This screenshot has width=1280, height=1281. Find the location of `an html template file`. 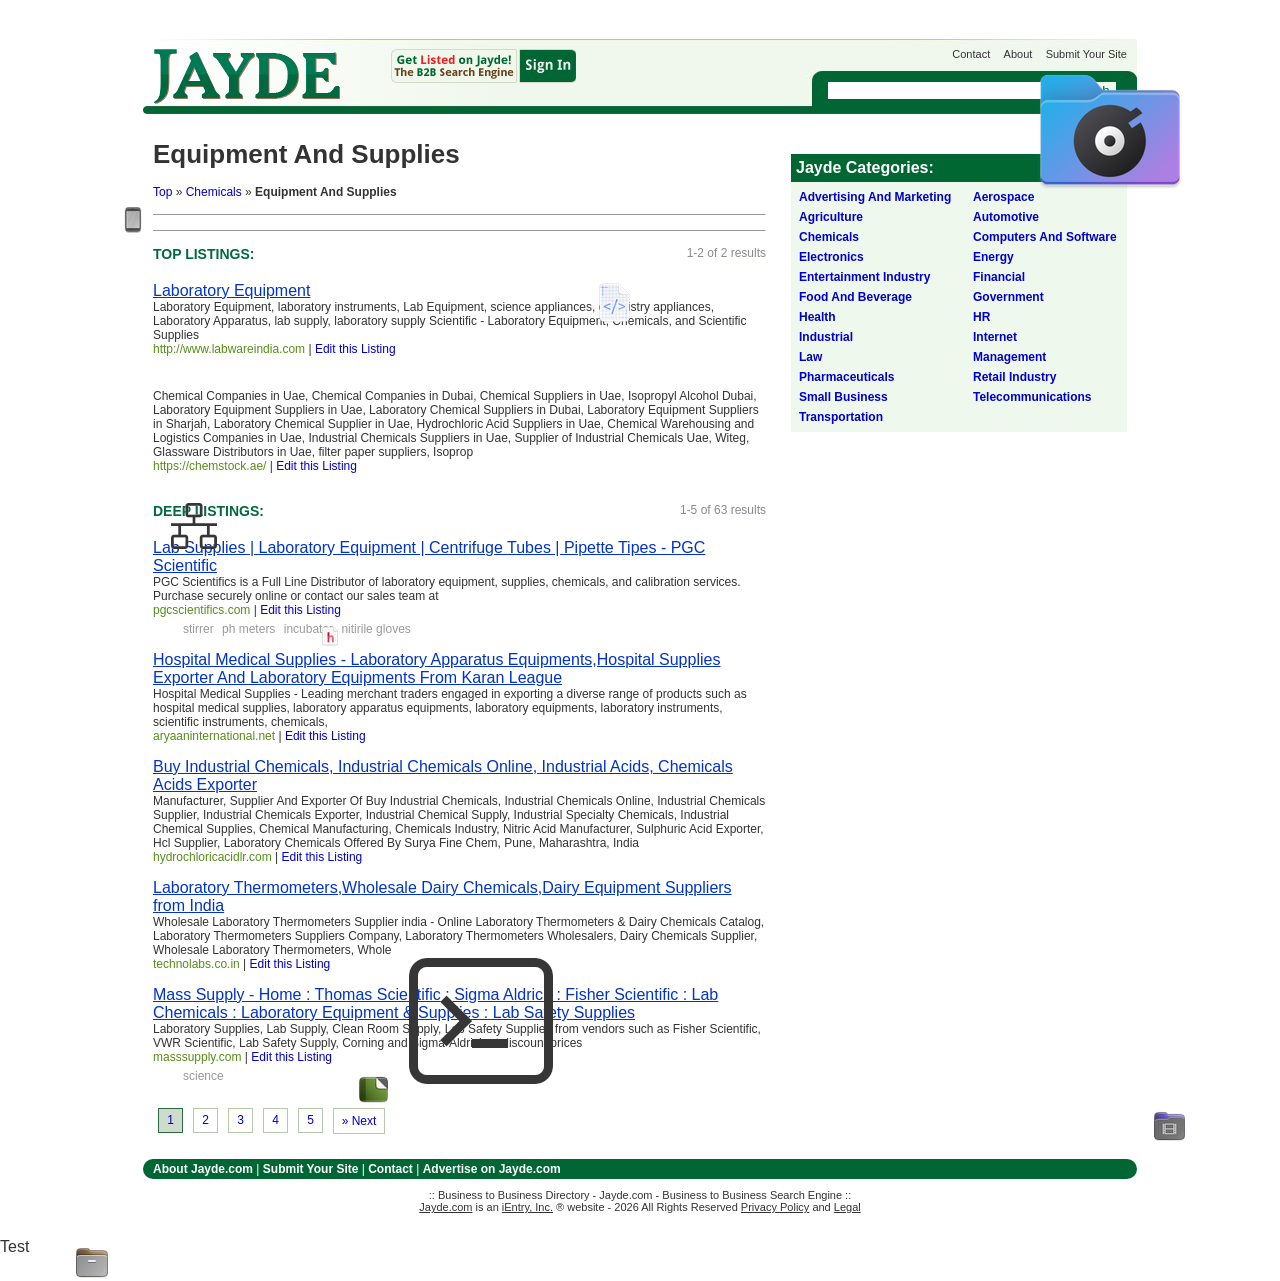

an html template file is located at coordinates (614, 302).